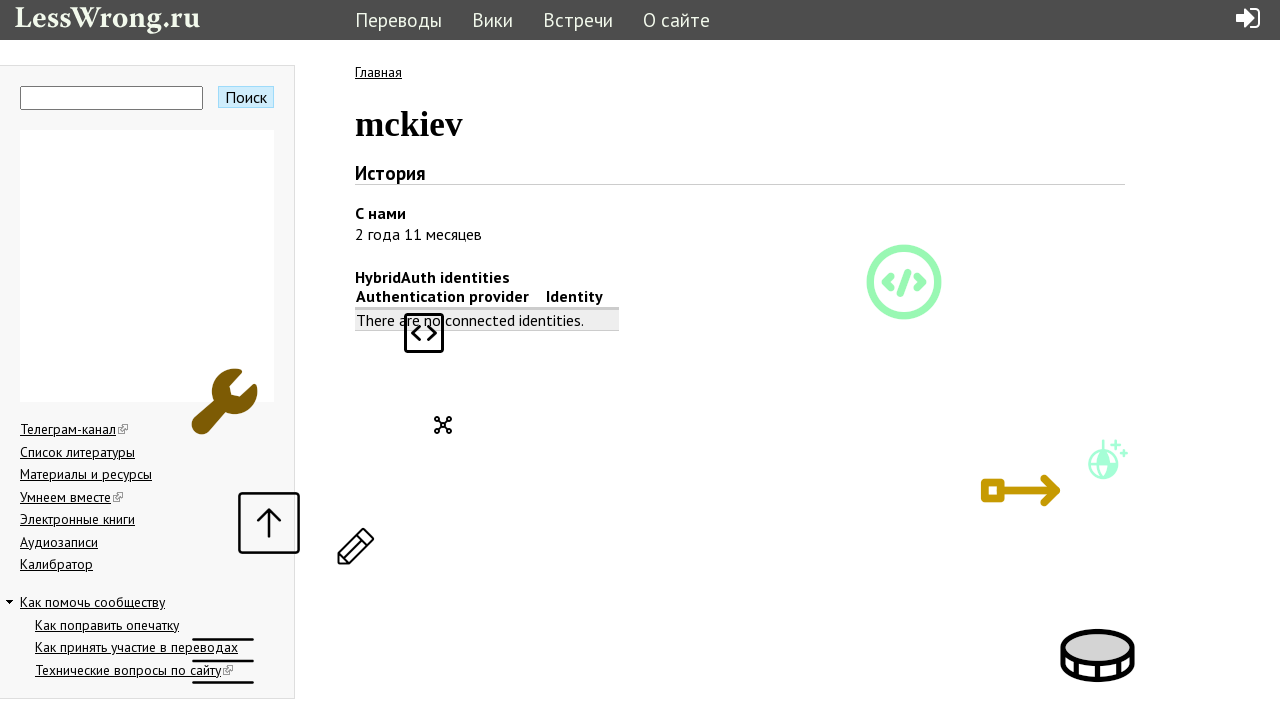 Image resolution: width=1280 pixels, height=724 pixels. Describe the element at coordinates (904, 282) in the screenshot. I see `access code or developer settings` at that location.